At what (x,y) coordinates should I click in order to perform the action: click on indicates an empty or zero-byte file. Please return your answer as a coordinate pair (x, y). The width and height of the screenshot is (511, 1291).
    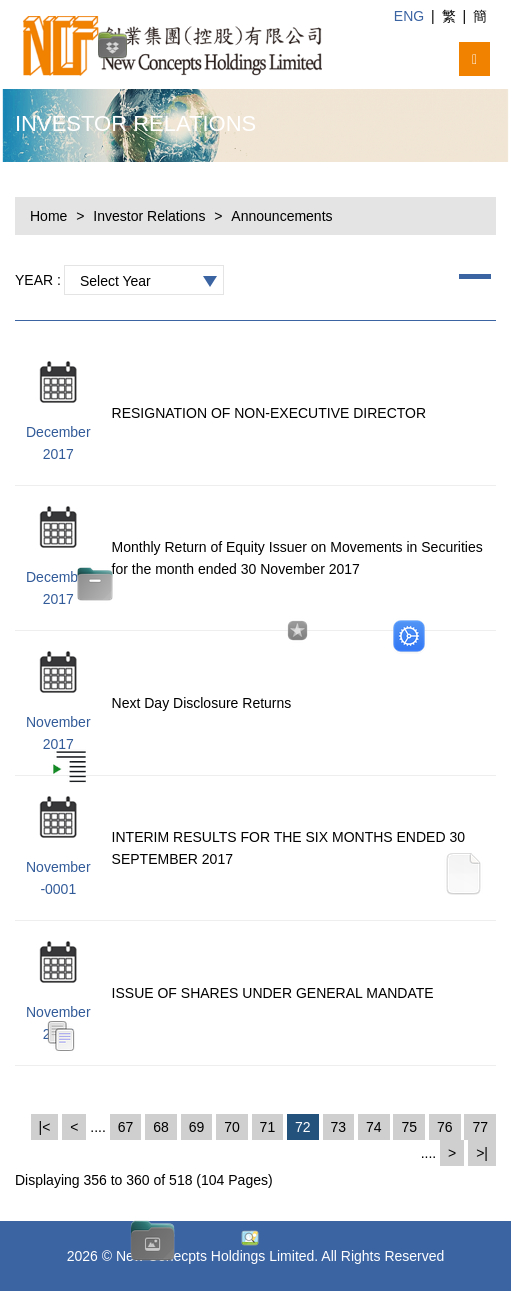
    Looking at the image, I should click on (463, 873).